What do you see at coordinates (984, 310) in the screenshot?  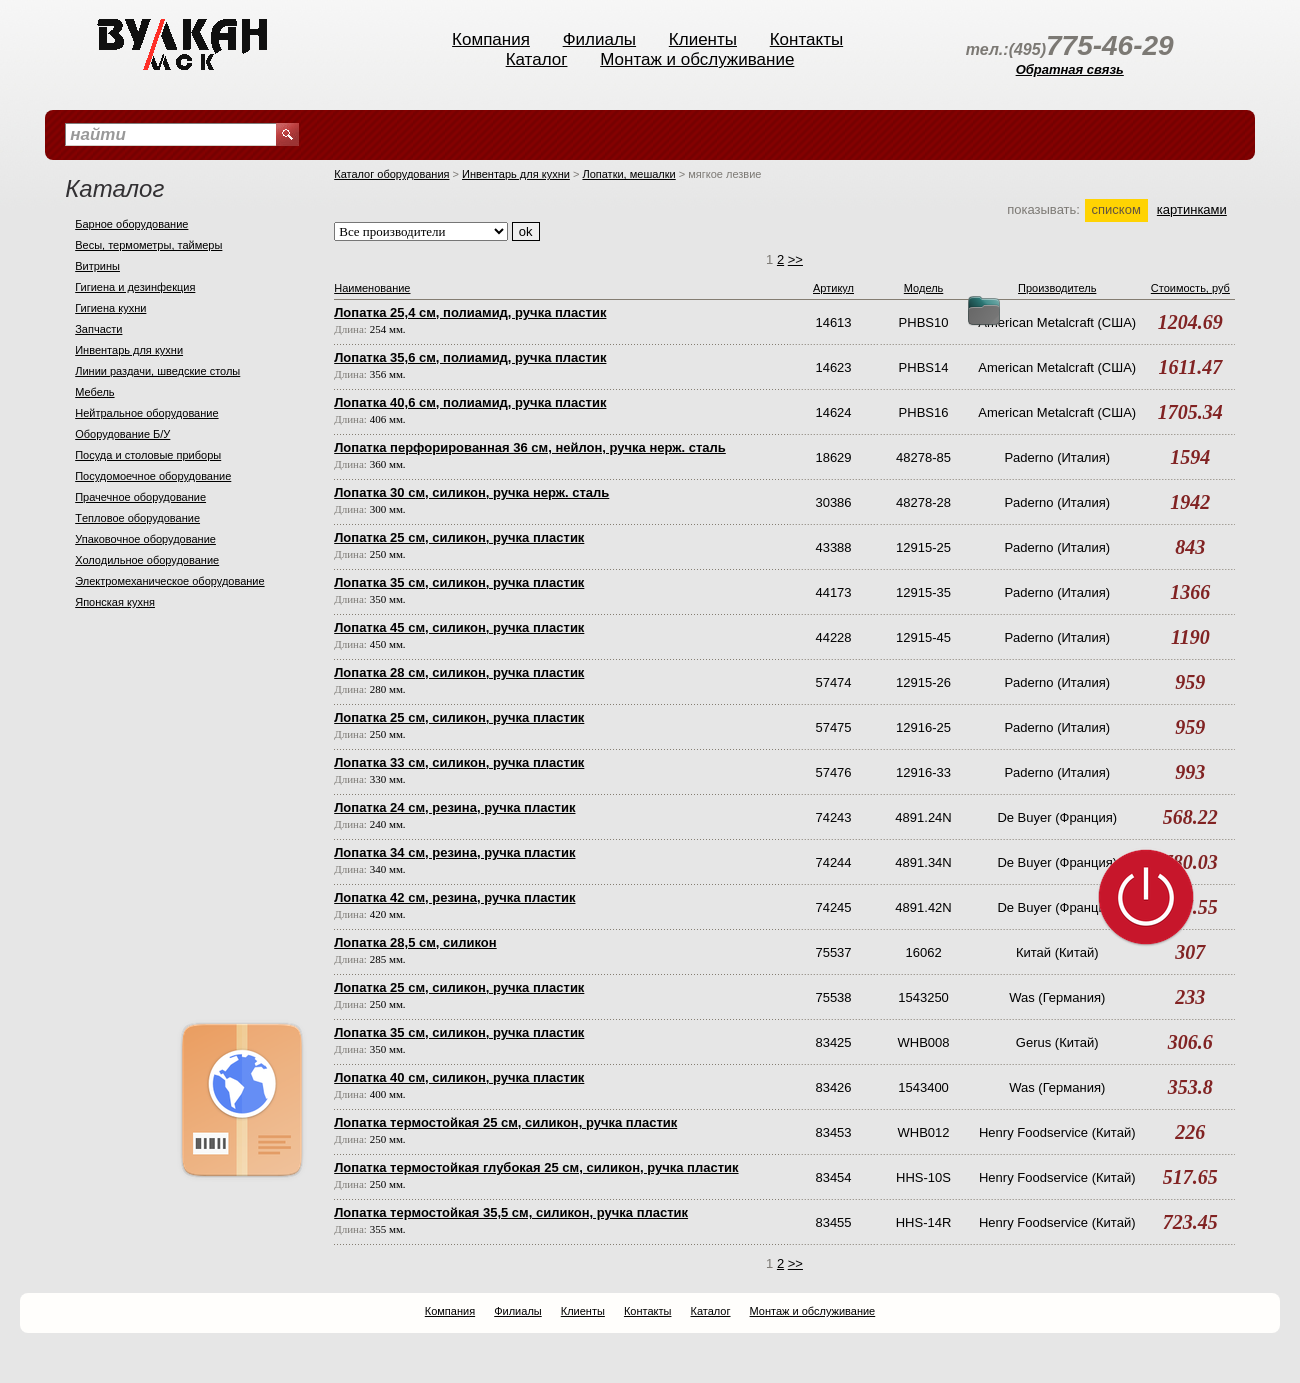 I see `indicates a valid drop target for moving files into this folder` at bounding box center [984, 310].